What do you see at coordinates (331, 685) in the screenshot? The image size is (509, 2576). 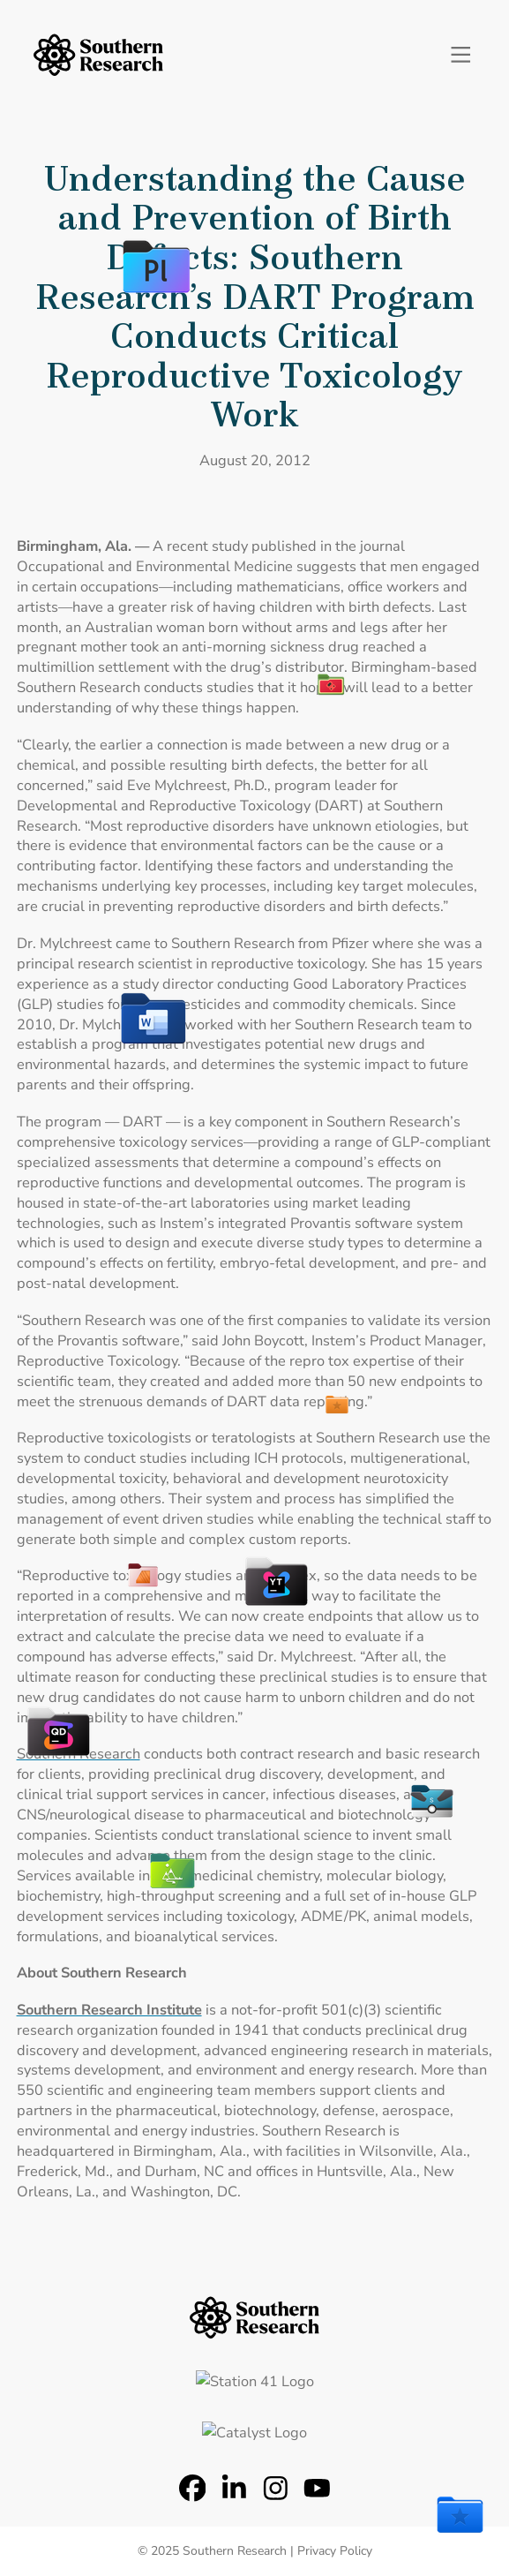 I see `open melonDS emulator files folder` at bounding box center [331, 685].